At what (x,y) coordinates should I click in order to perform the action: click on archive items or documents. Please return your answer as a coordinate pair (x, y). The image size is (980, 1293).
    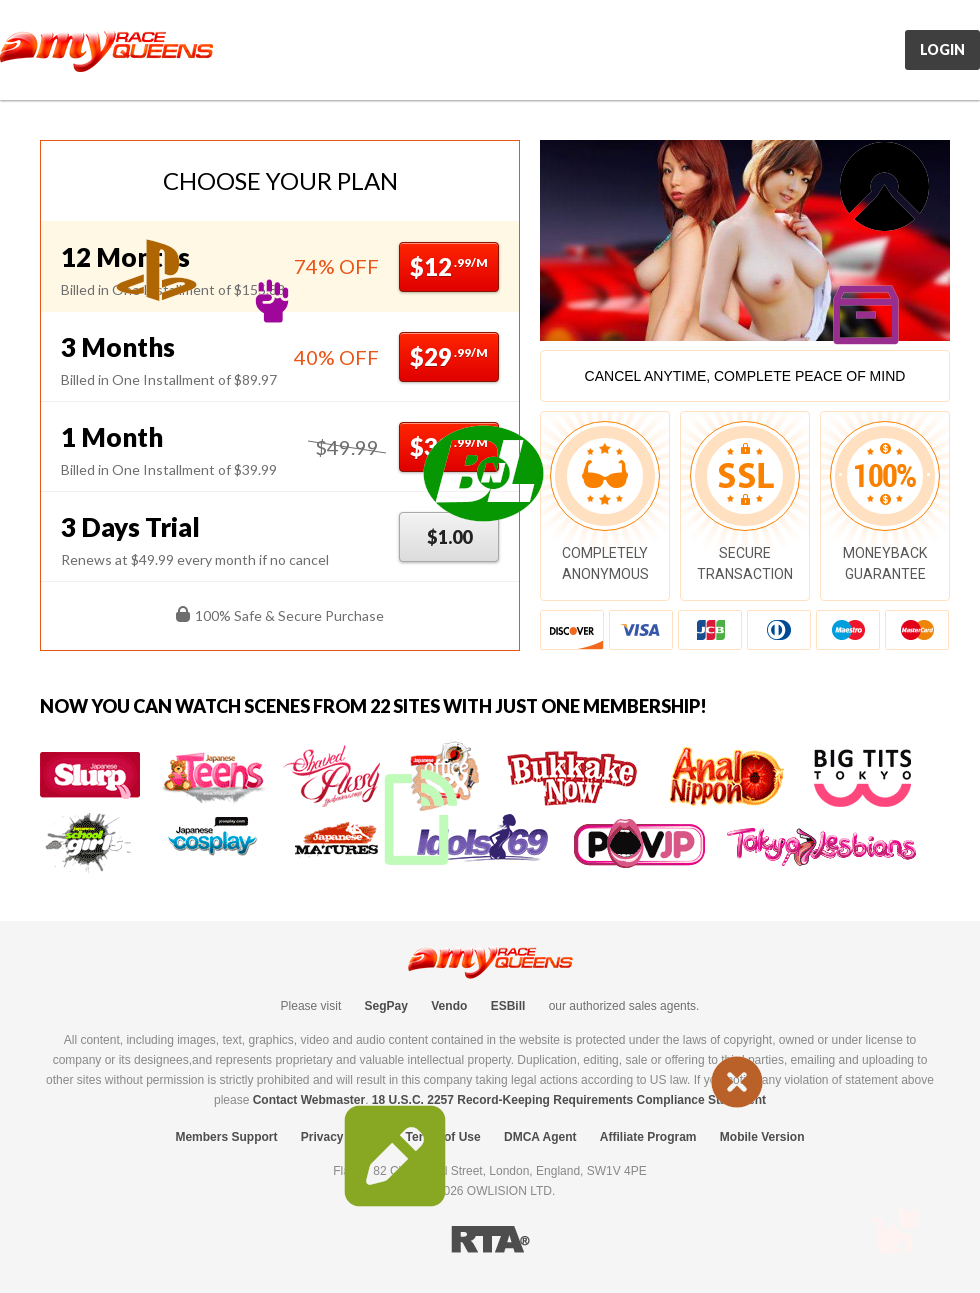
    Looking at the image, I should click on (866, 315).